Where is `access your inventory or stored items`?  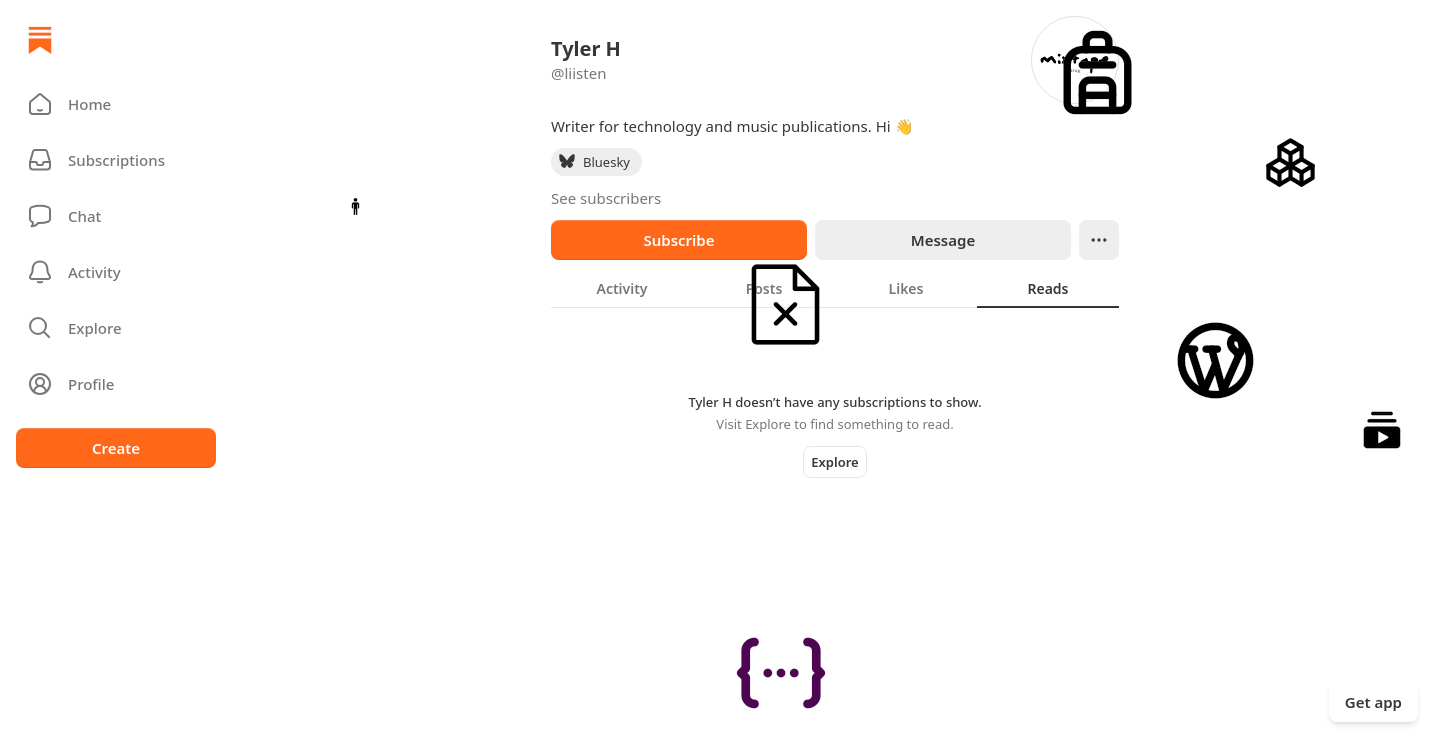
access your inventory or stored items is located at coordinates (1097, 72).